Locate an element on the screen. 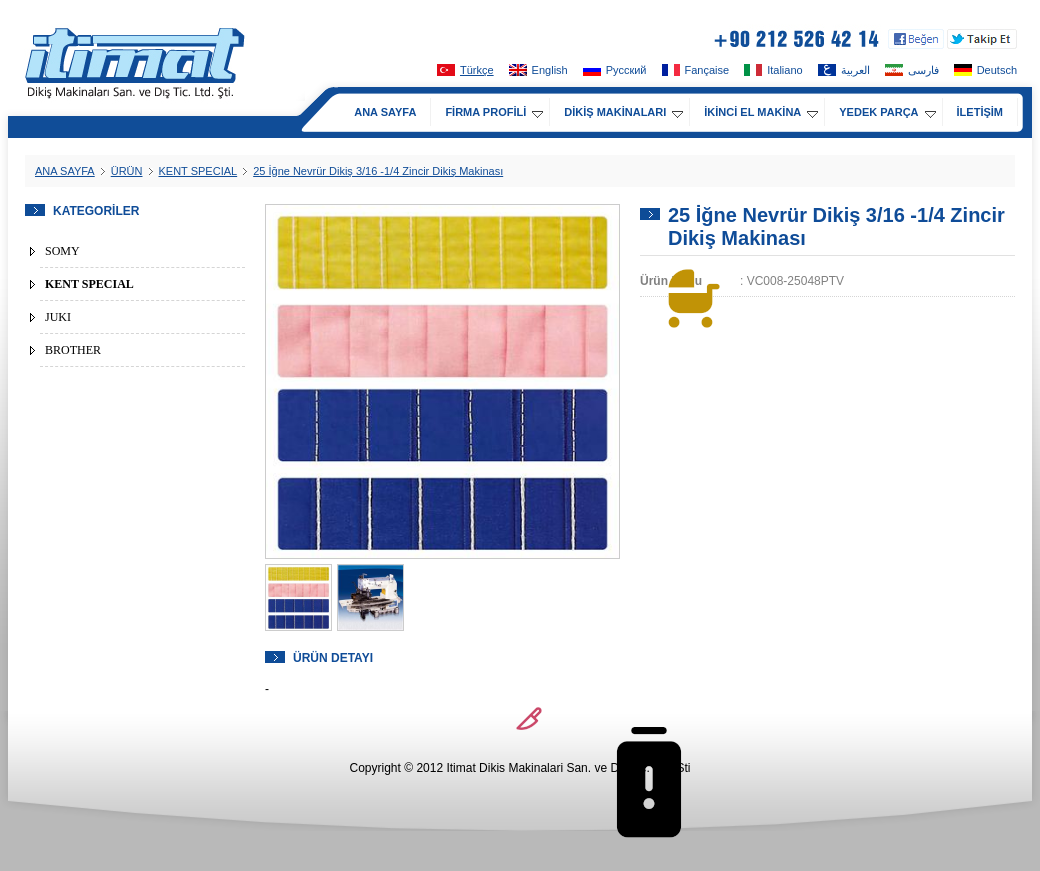  indicates low battery warning is located at coordinates (649, 784).